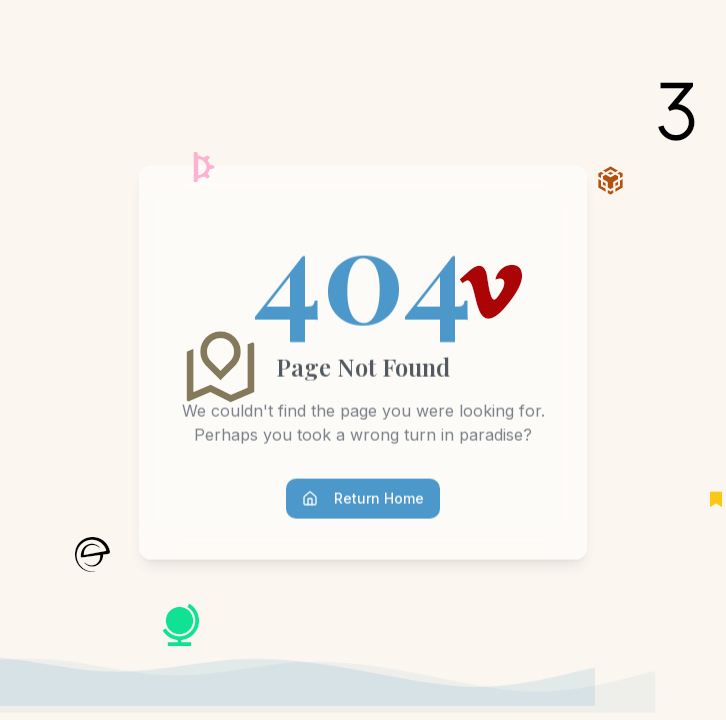 This screenshot has height=720, width=726. Describe the element at coordinates (610, 180) in the screenshot. I see `binance coin (BNB) cryptocurrency logo` at that location.